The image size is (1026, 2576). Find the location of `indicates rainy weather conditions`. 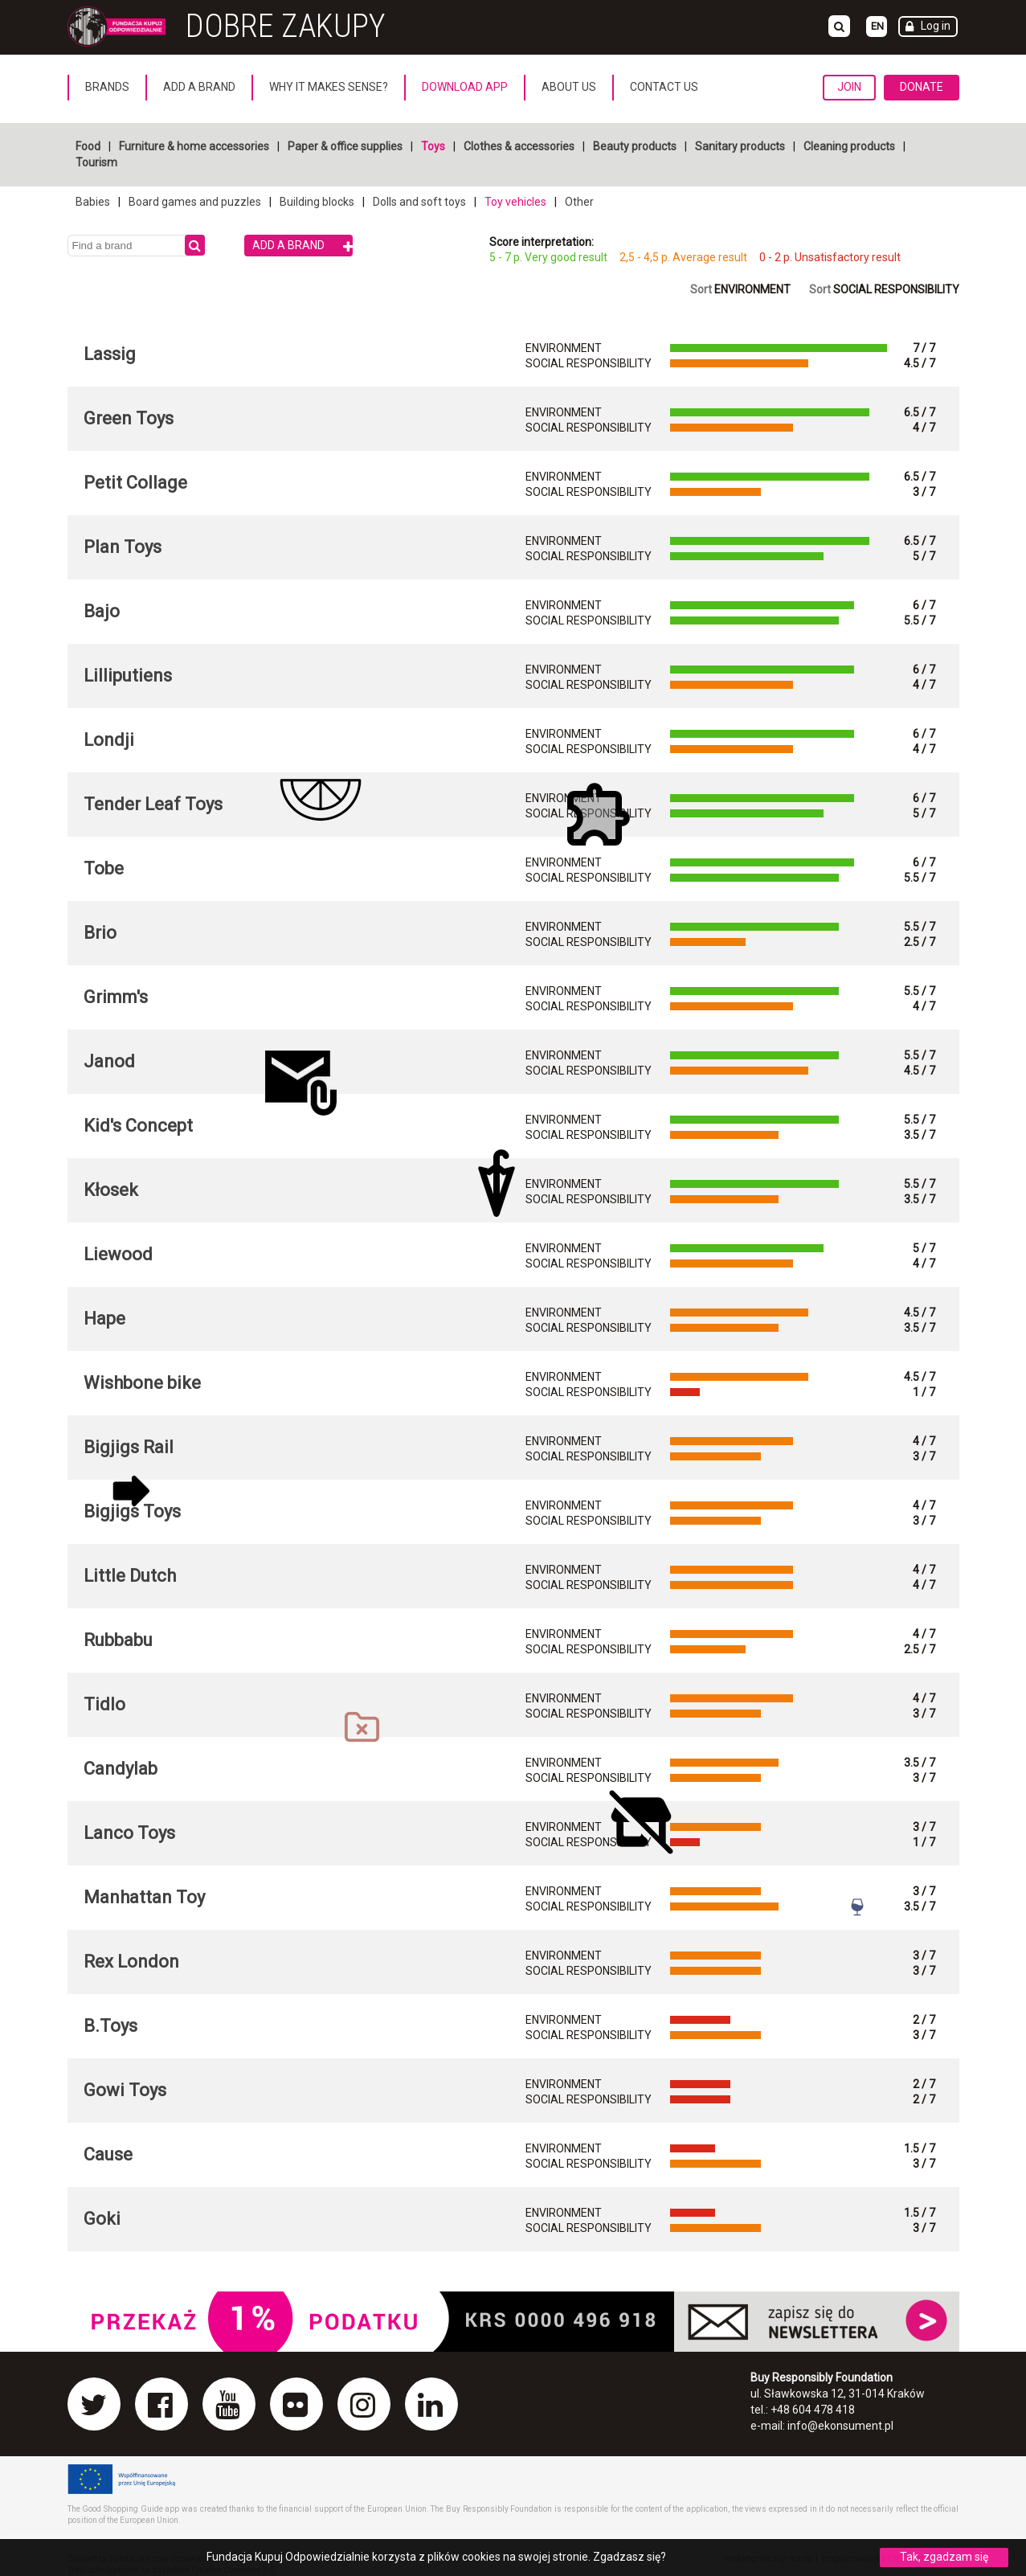

indicates rainy weather conditions is located at coordinates (497, 1185).